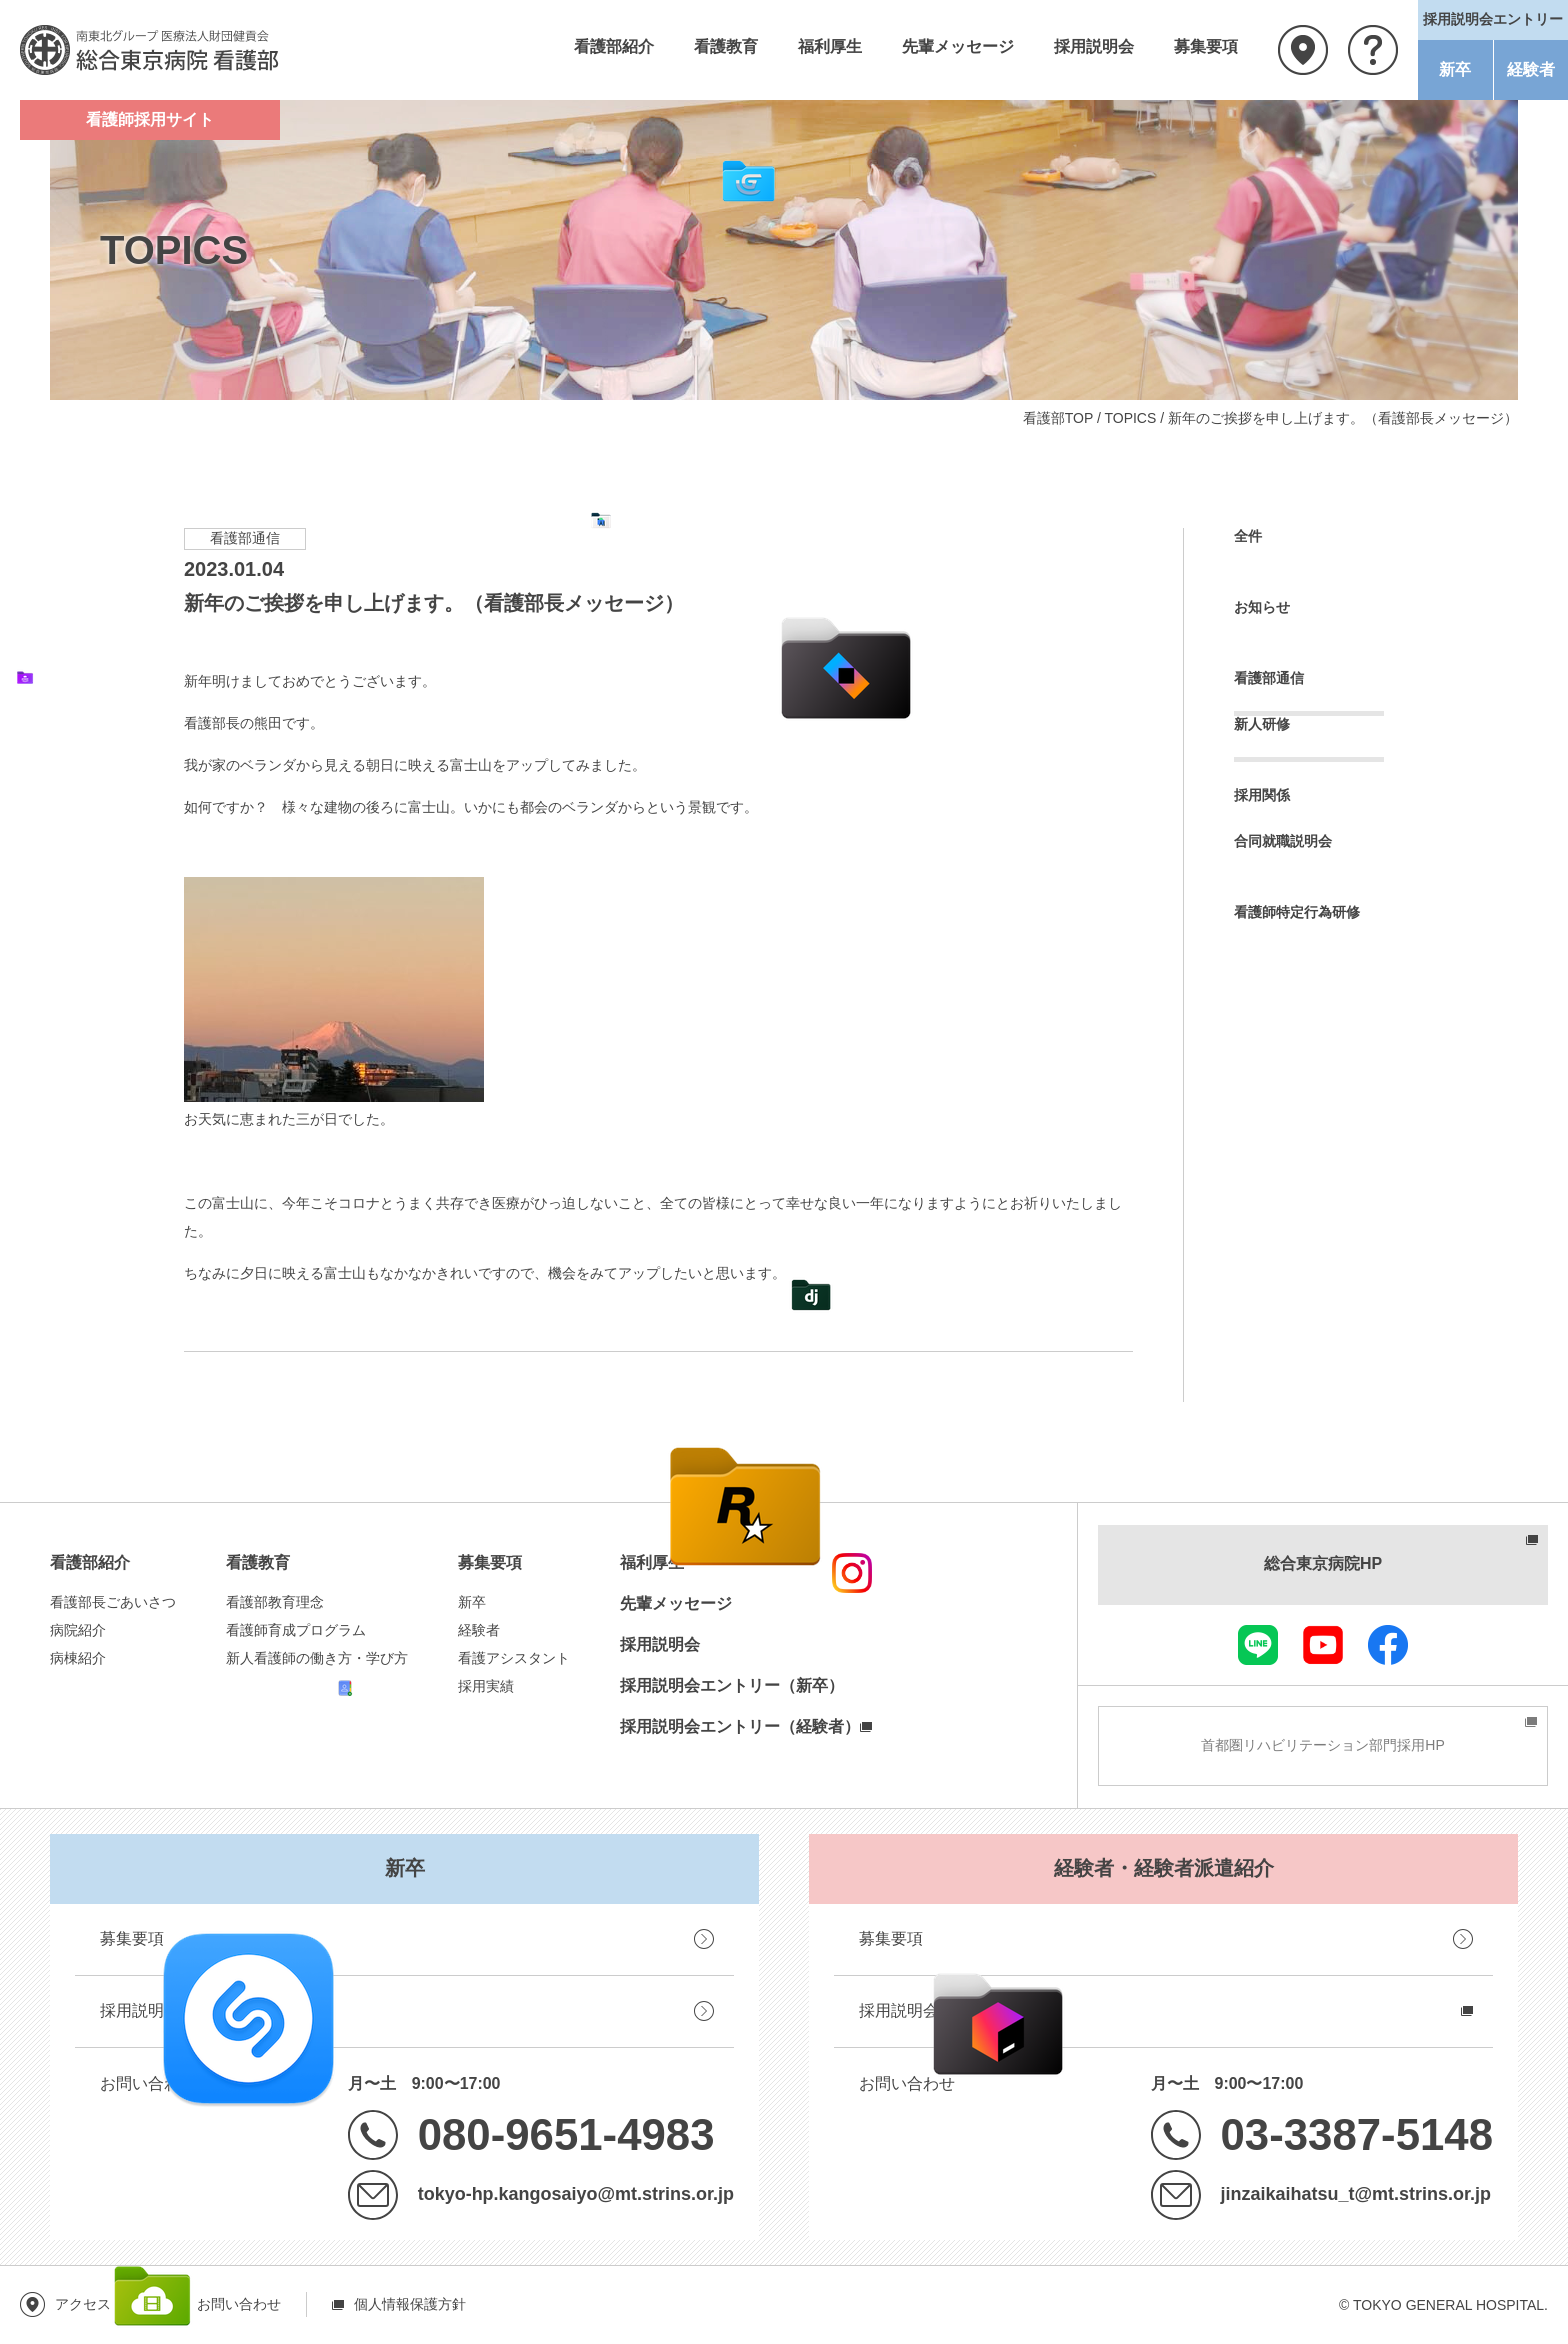 Image resolution: width=1568 pixels, height=2344 pixels. What do you see at coordinates (744, 1510) in the screenshot?
I see `folder containing Rockstar Games files or installations` at bounding box center [744, 1510].